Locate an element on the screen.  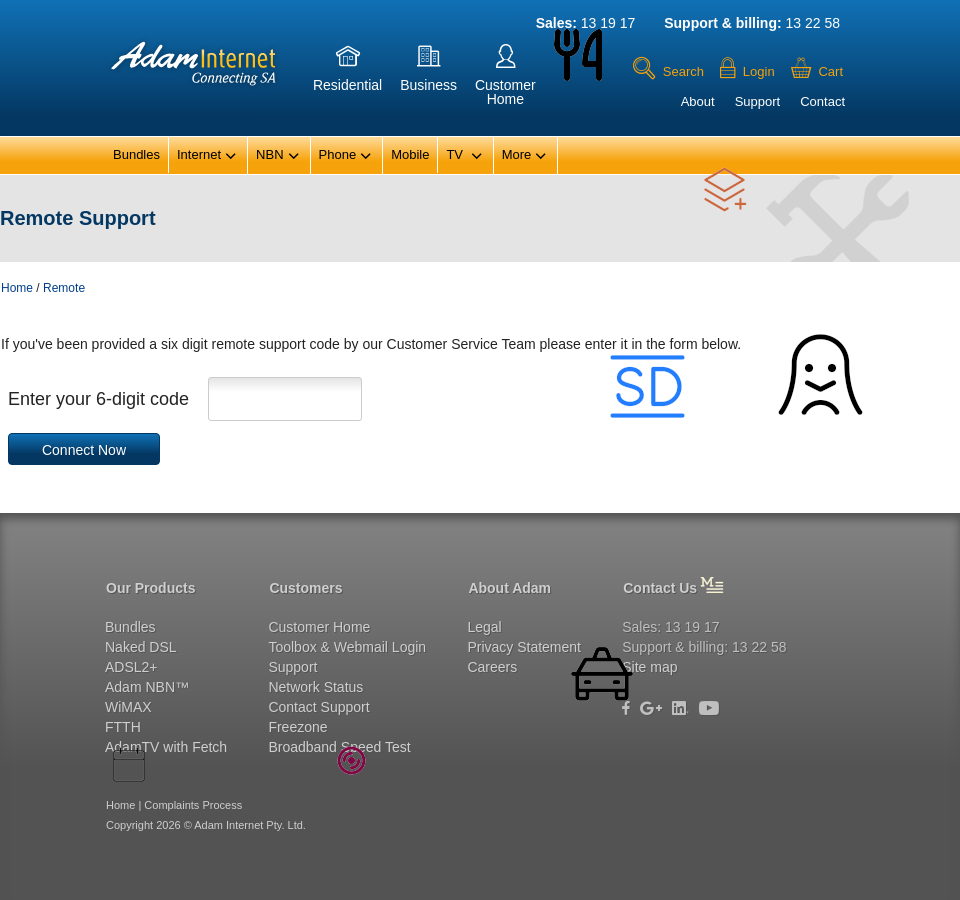
read article on medium is located at coordinates (712, 585).